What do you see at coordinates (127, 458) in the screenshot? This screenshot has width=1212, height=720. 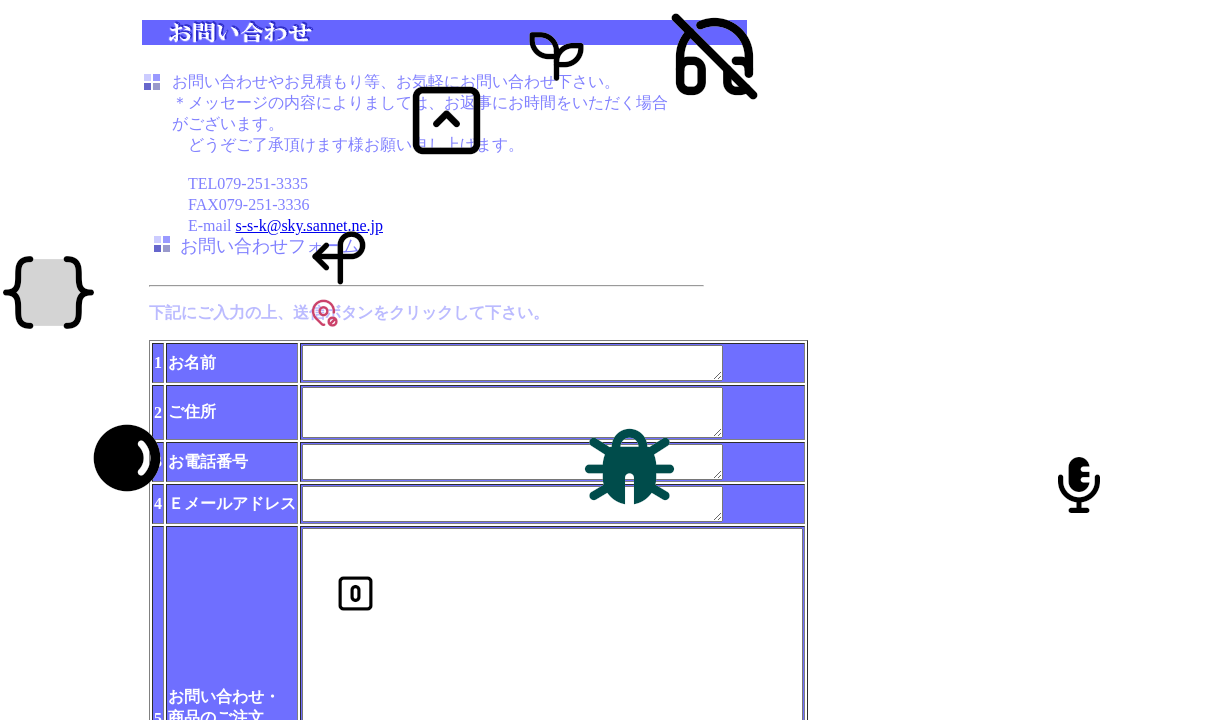 I see `apply inner shadow effect to the right side` at bounding box center [127, 458].